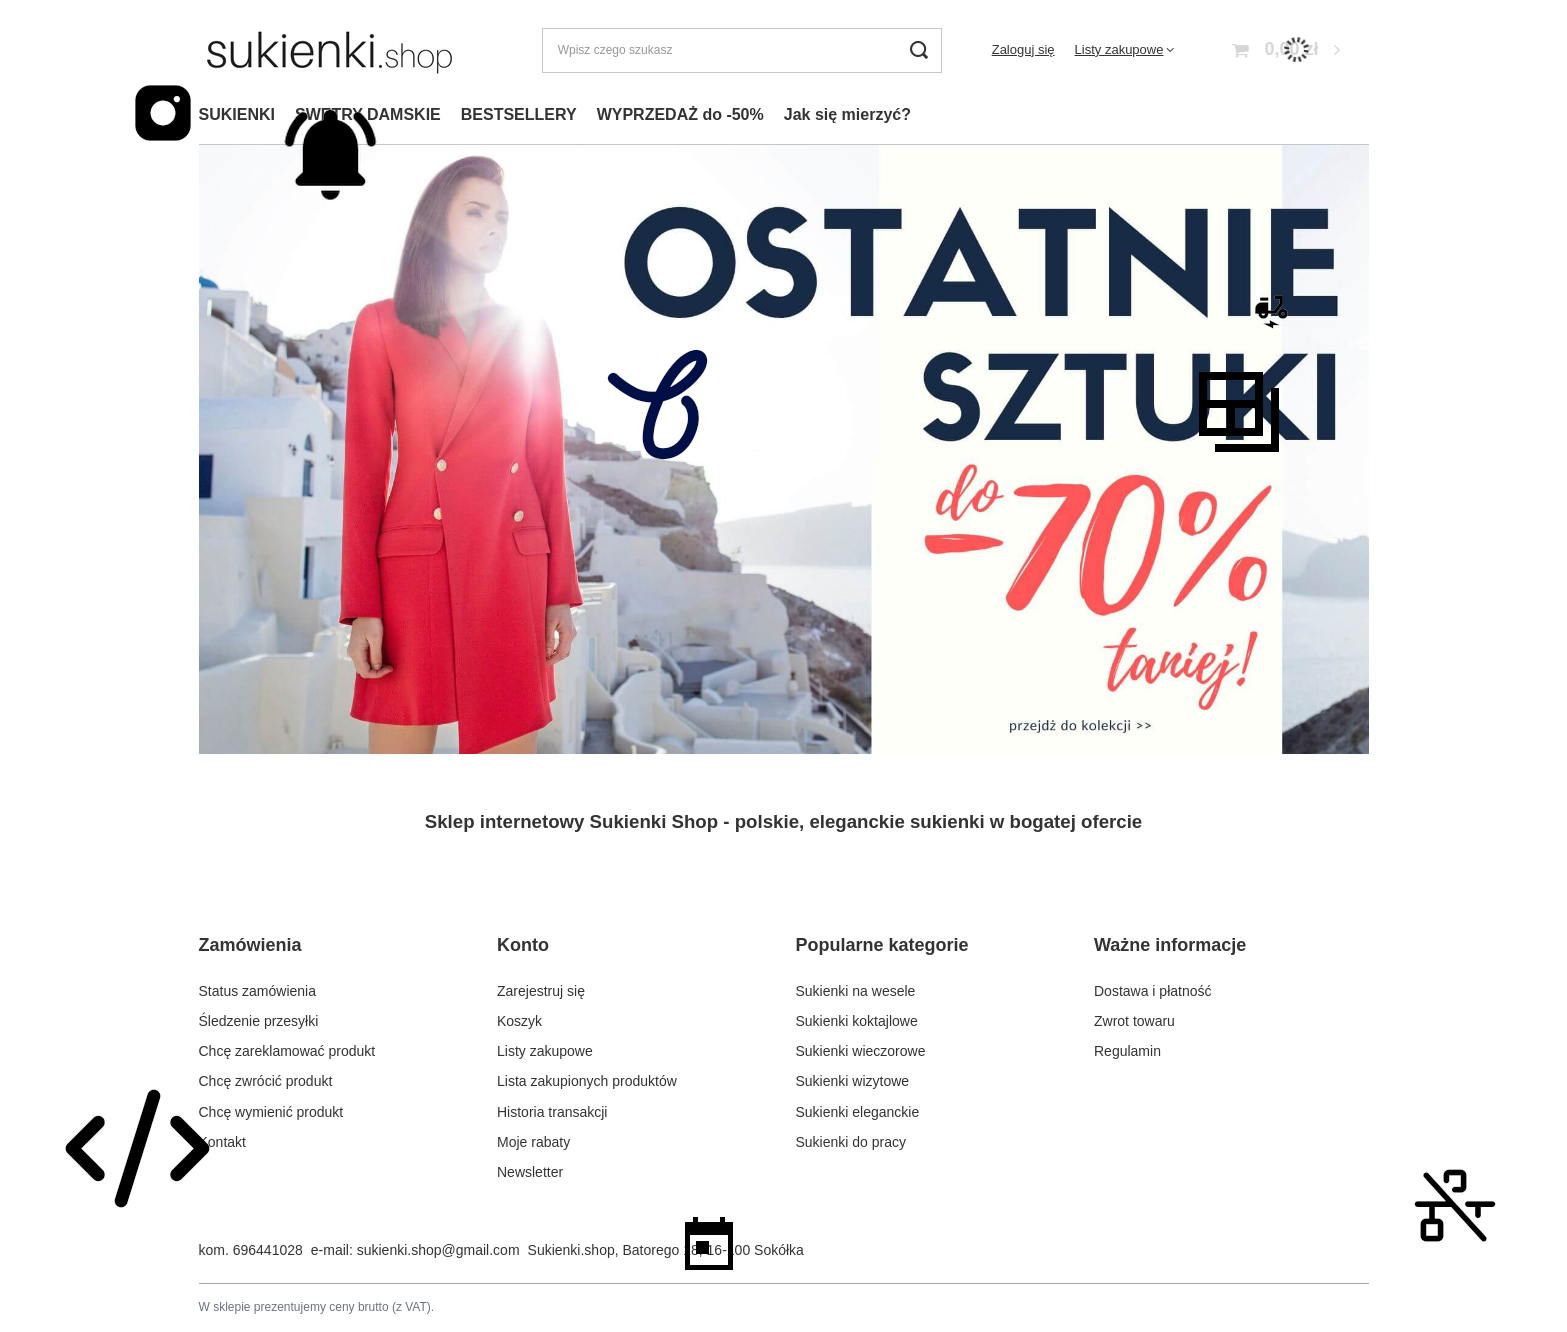  Describe the element at coordinates (1239, 412) in the screenshot. I see `create a backup of table data` at that location.